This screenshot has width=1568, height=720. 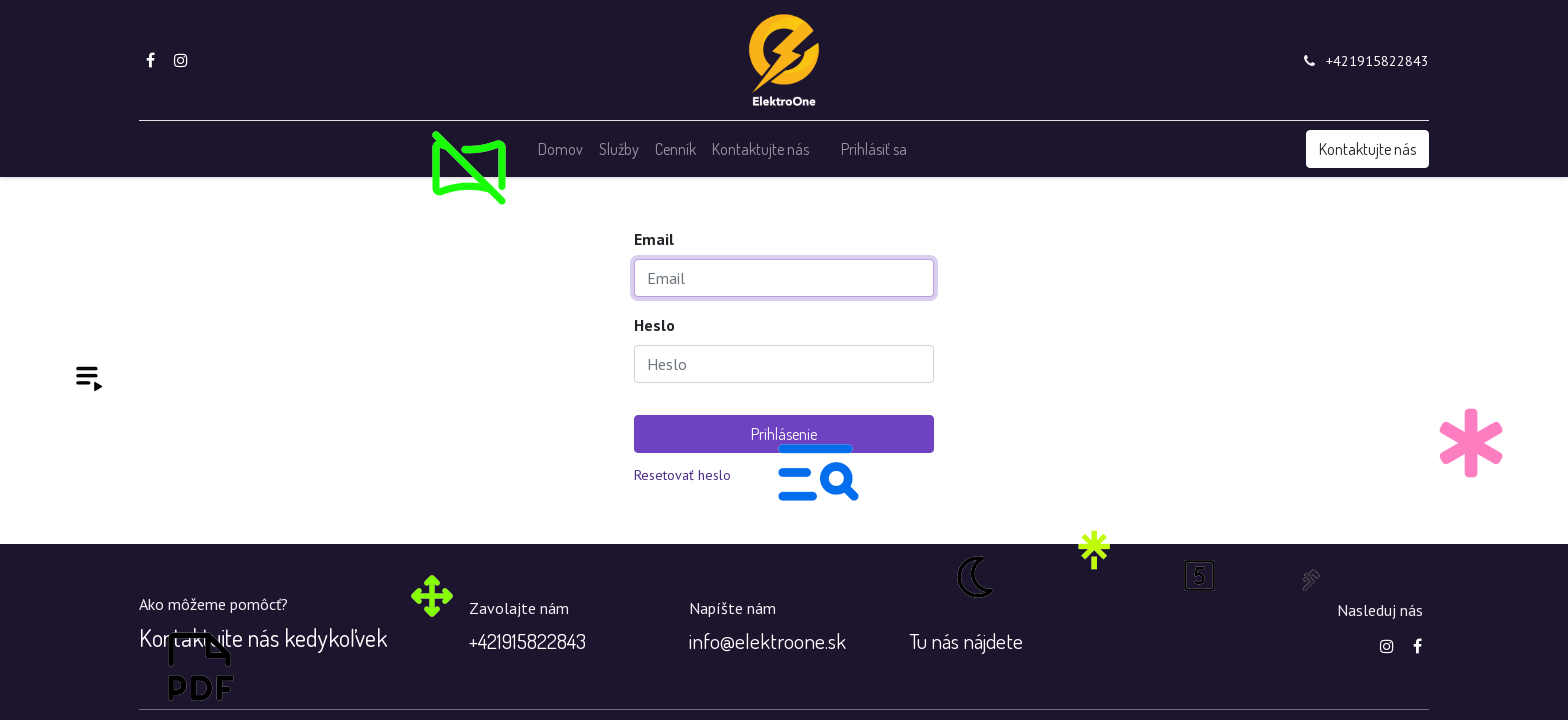 What do you see at coordinates (90, 377) in the screenshot?
I see `play all items in a playlist` at bounding box center [90, 377].